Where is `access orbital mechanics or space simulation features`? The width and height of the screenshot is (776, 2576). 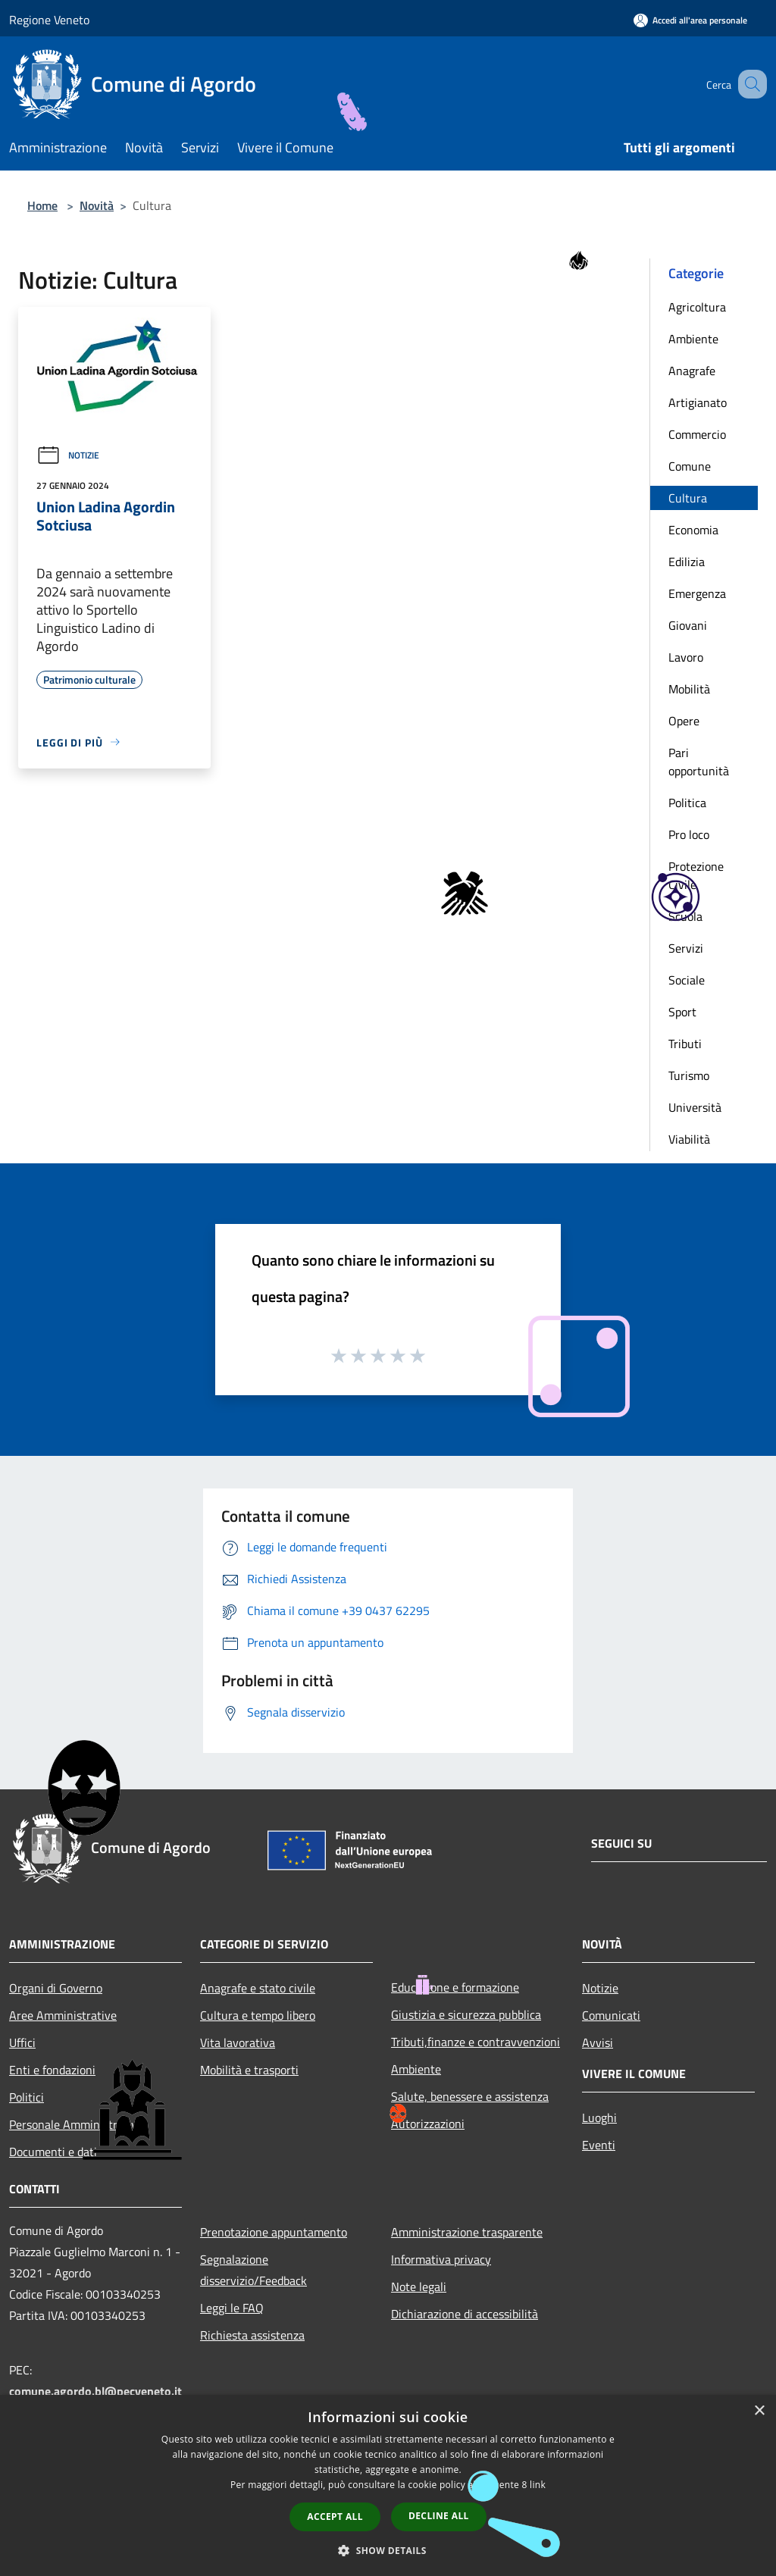 access orbital mechanics or space simulation features is located at coordinates (675, 897).